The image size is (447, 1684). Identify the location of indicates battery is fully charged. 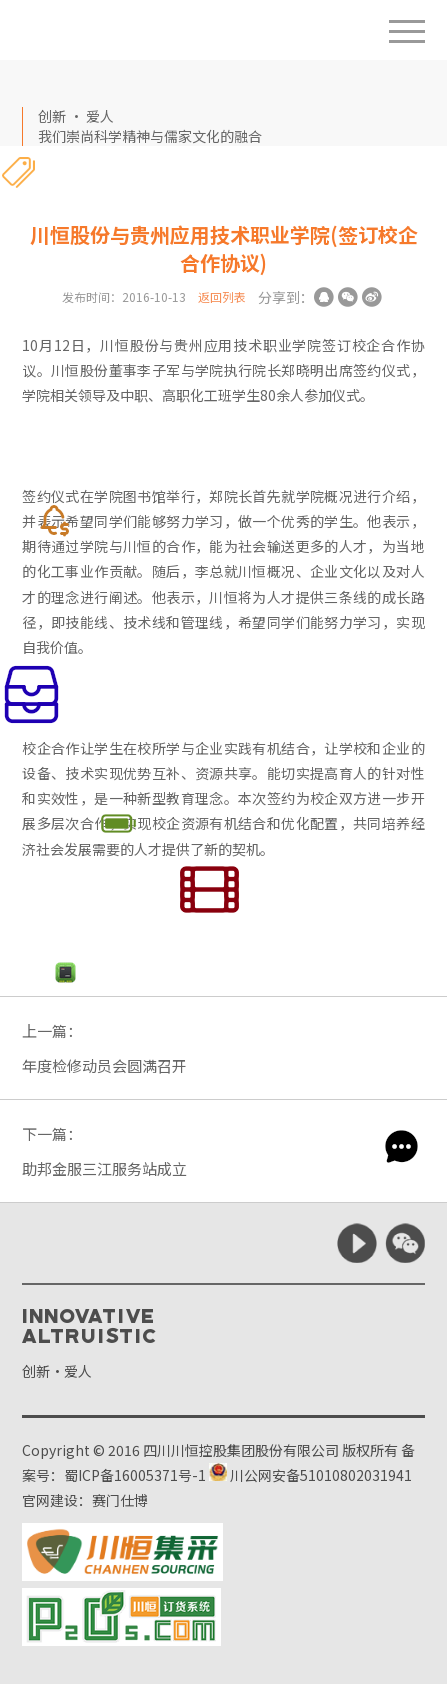
(118, 823).